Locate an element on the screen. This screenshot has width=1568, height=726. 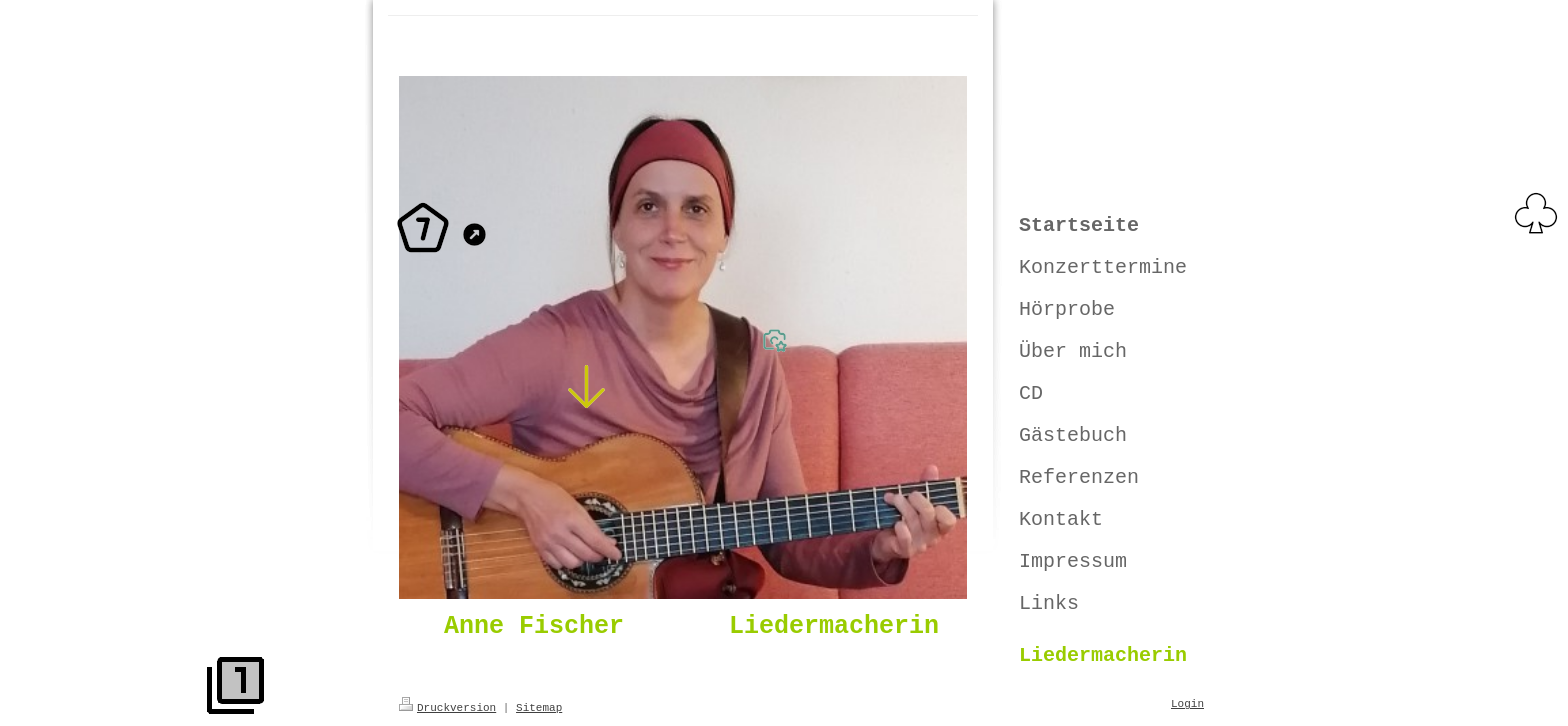
open link in new tab or external window is located at coordinates (474, 234).